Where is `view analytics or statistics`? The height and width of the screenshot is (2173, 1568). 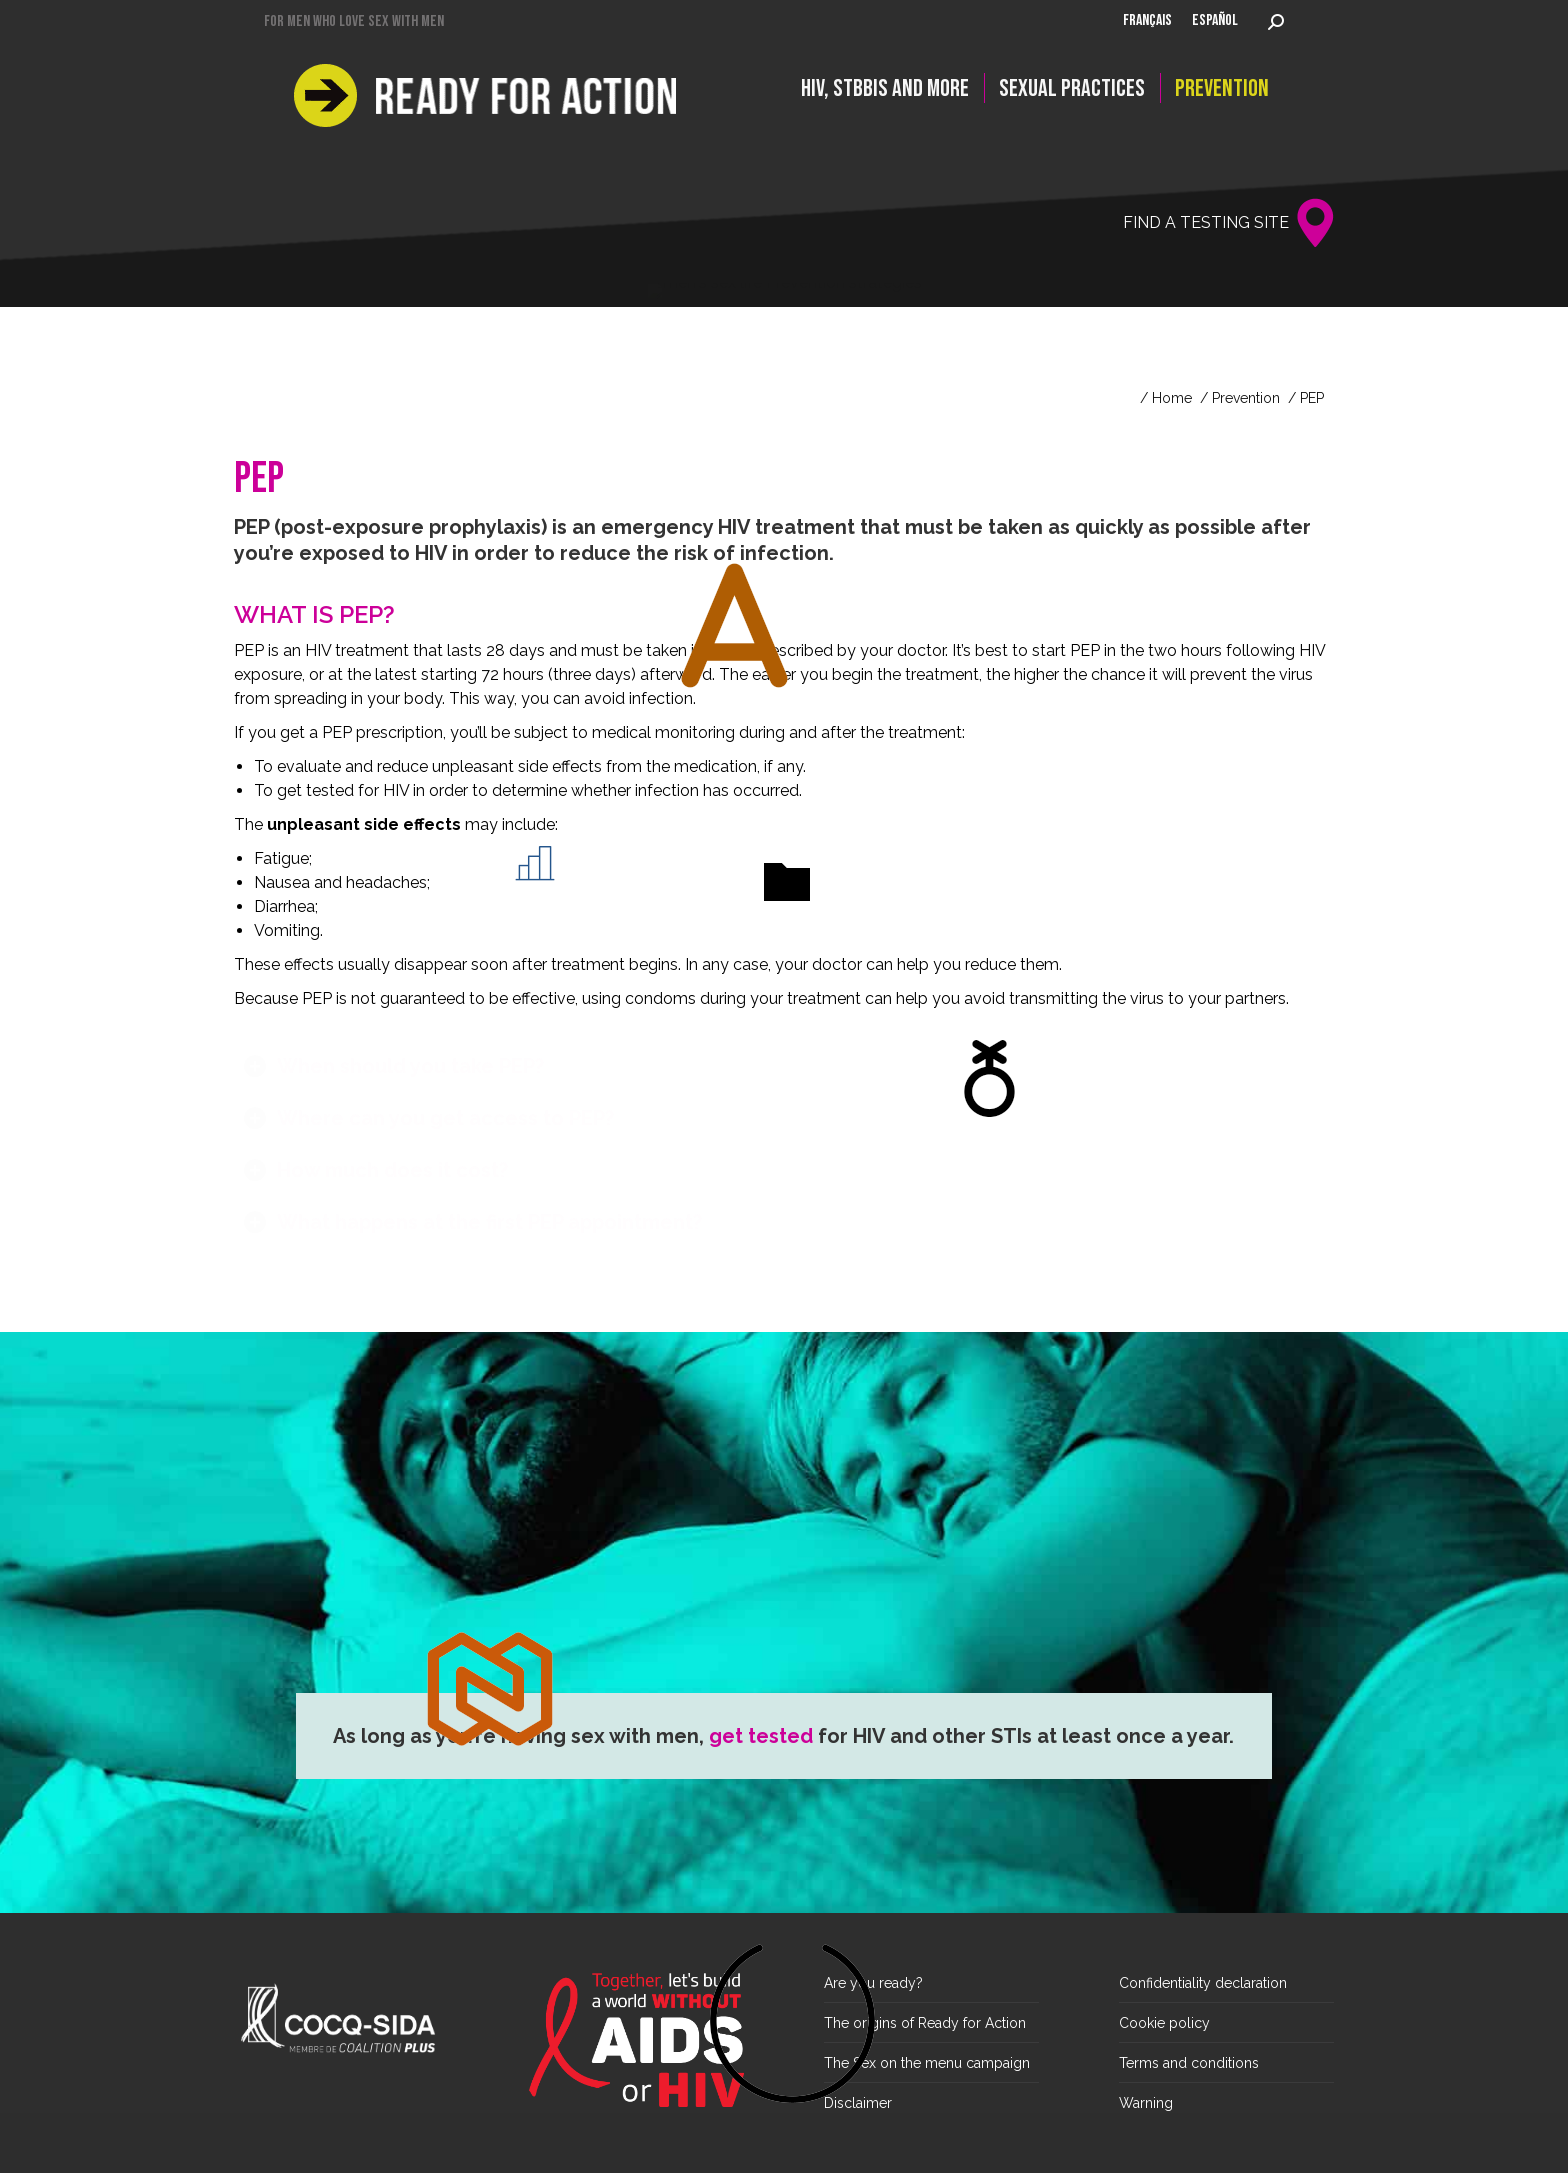
view analytics or statistics is located at coordinates (535, 864).